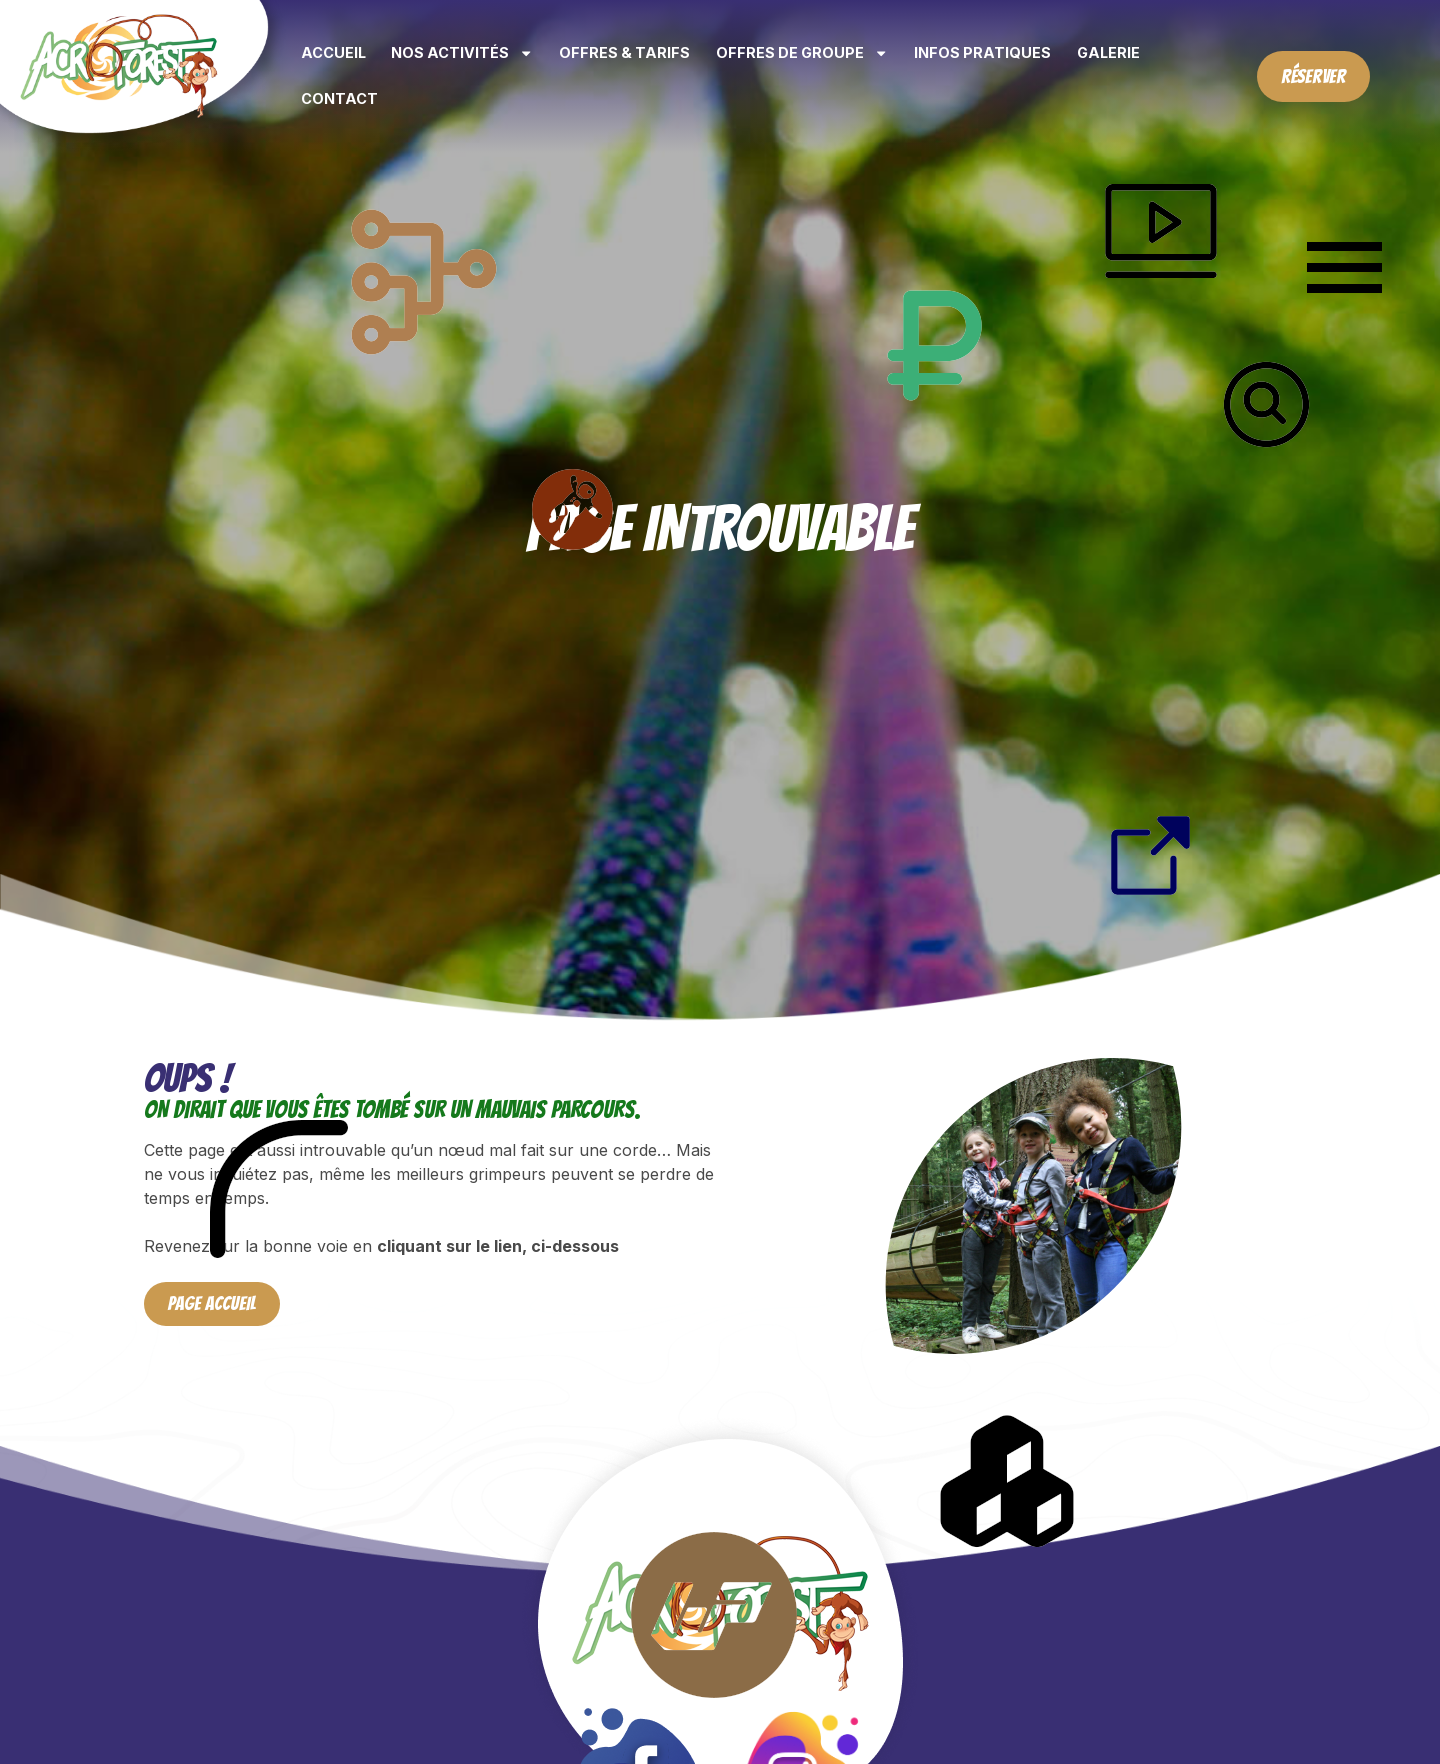 Image resolution: width=1440 pixels, height=1764 pixels. I want to click on wpressr logo, so click(714, 1615).